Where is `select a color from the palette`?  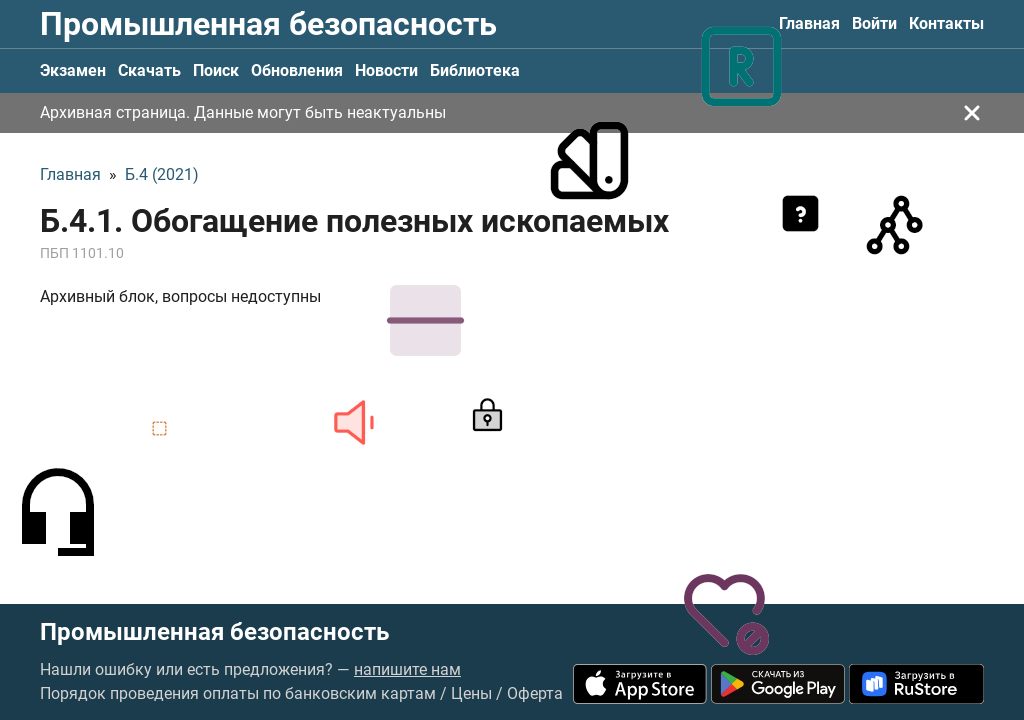
select a color from the palette is located at coordinates (589, 160).